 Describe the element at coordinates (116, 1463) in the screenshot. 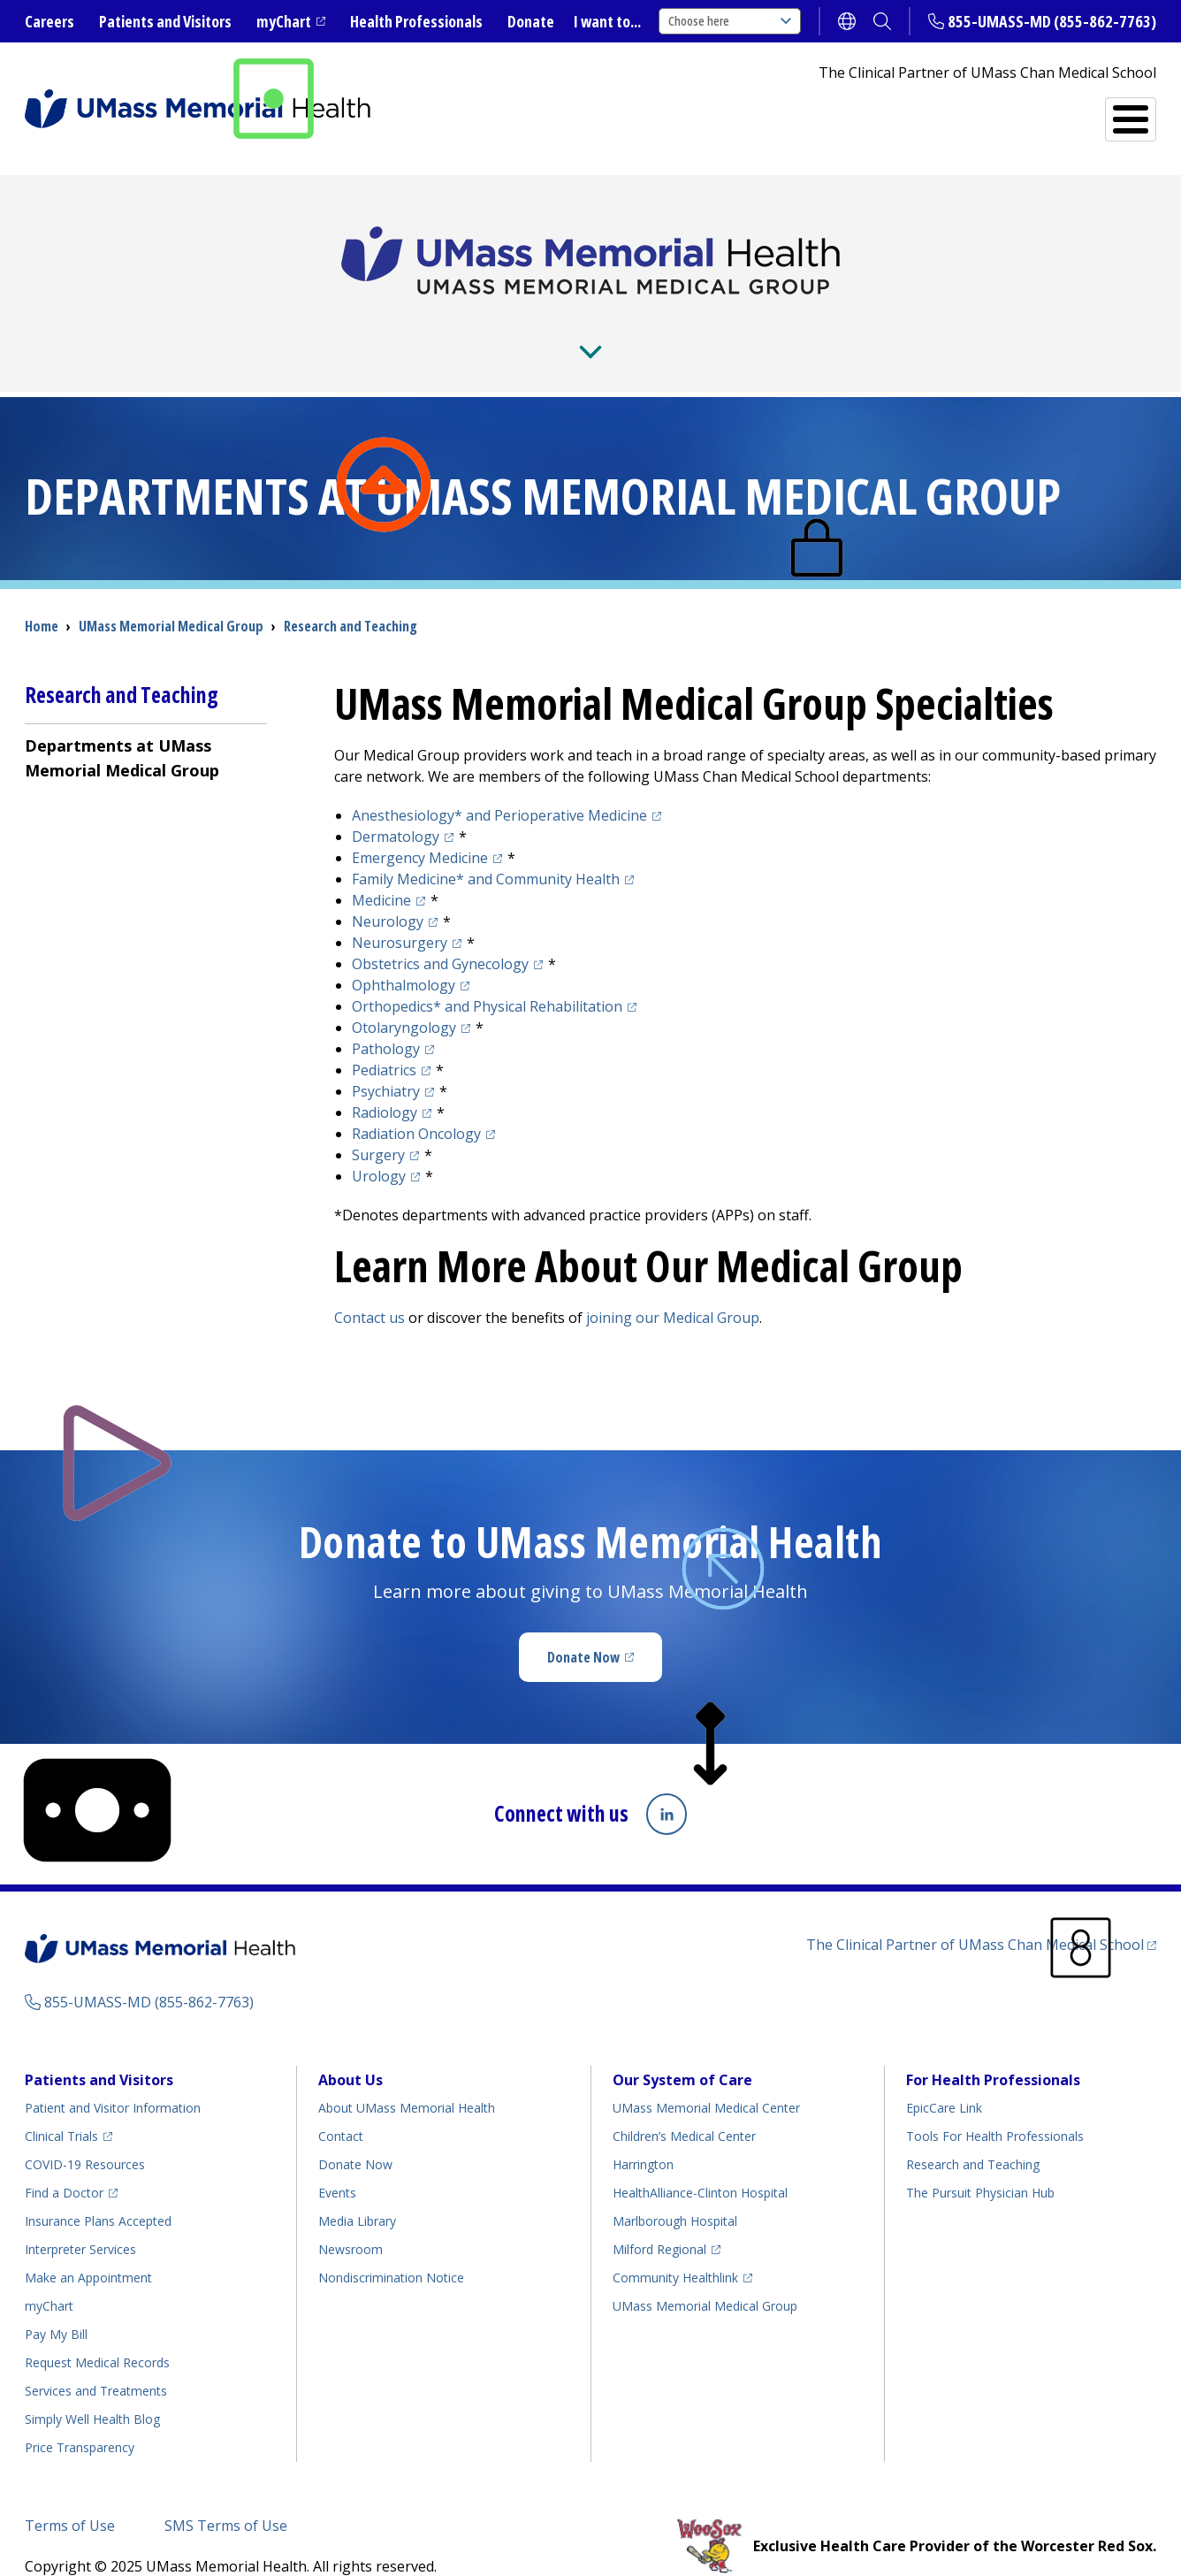

I see `play media or video content` at that location.